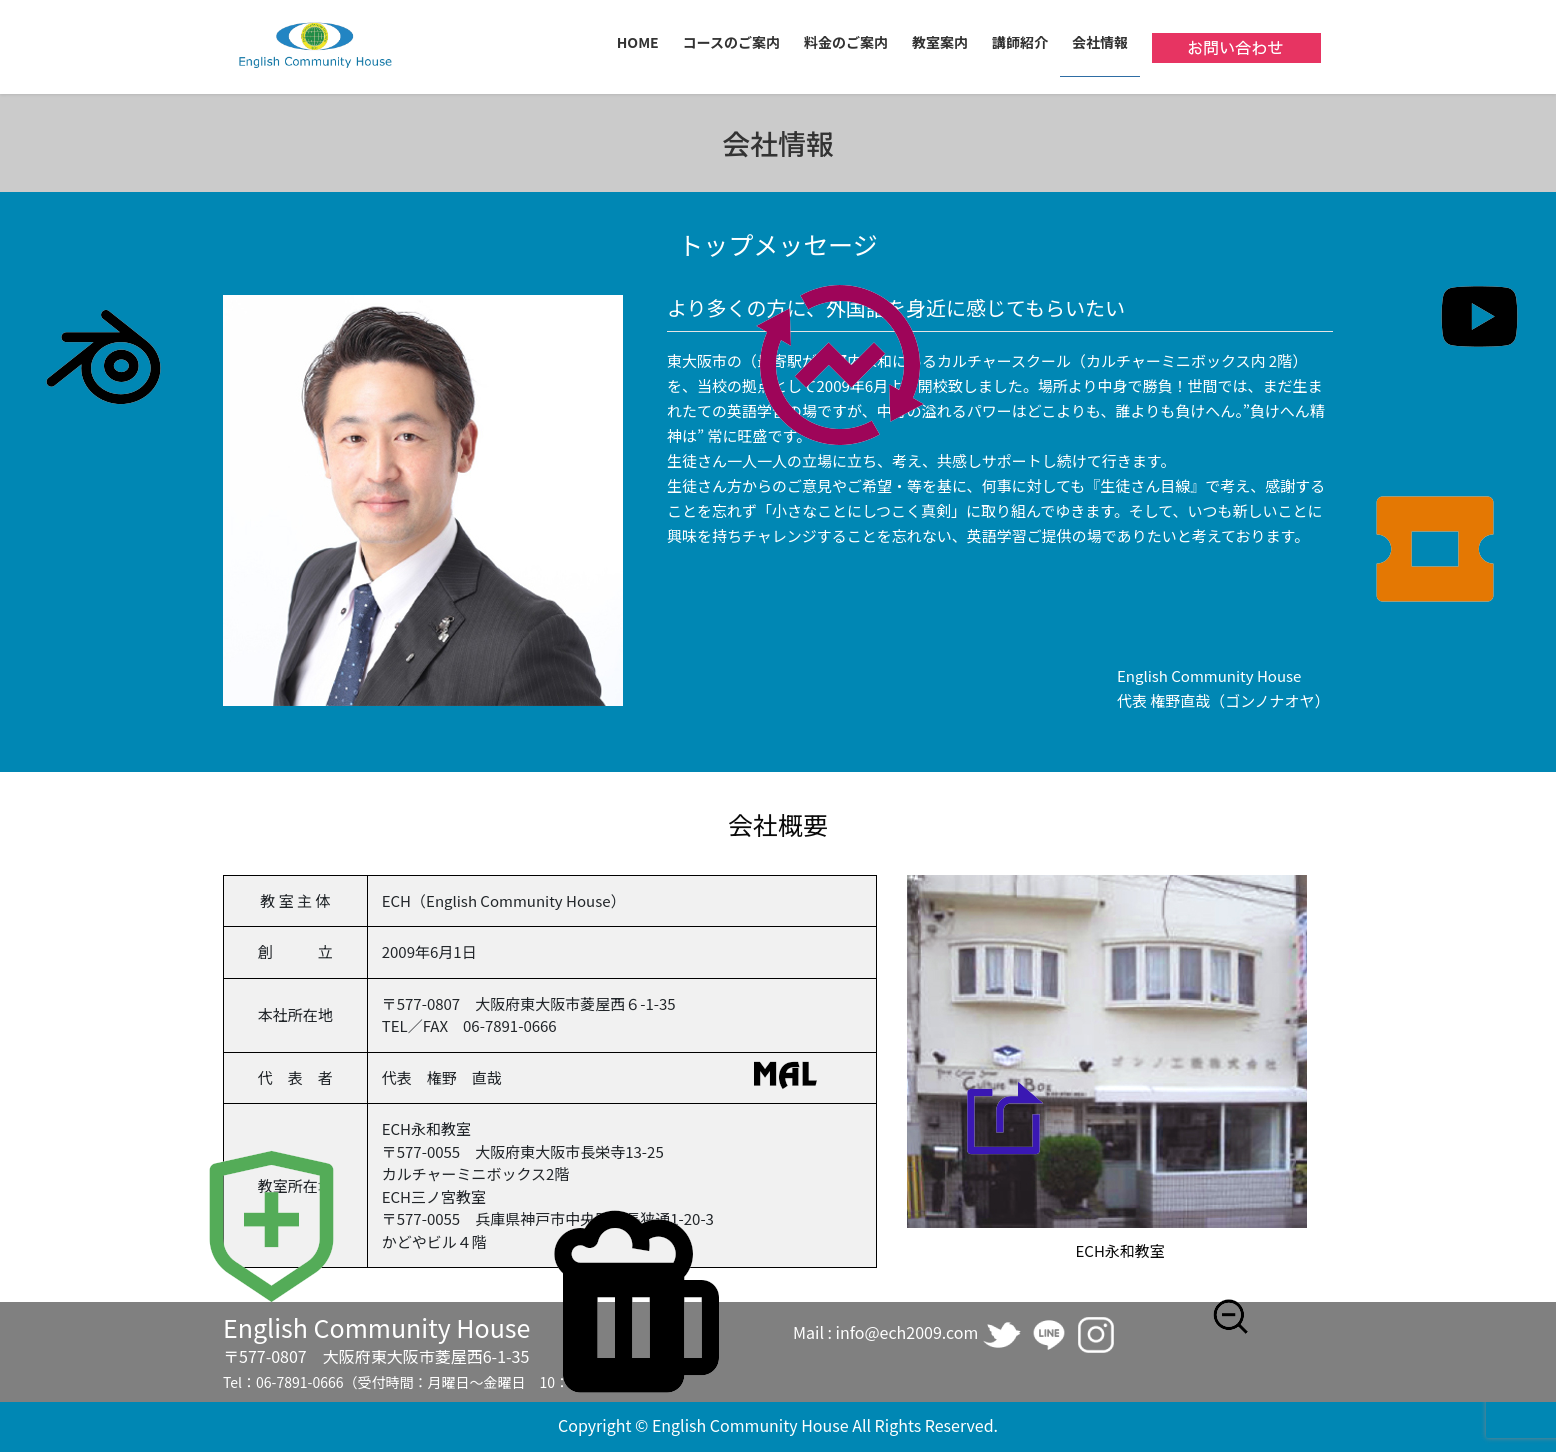  What do you see at coordinates (103, 359) in the screenshot?
I see `open Blender 3D modeling software` at bounding box center [103, 359].